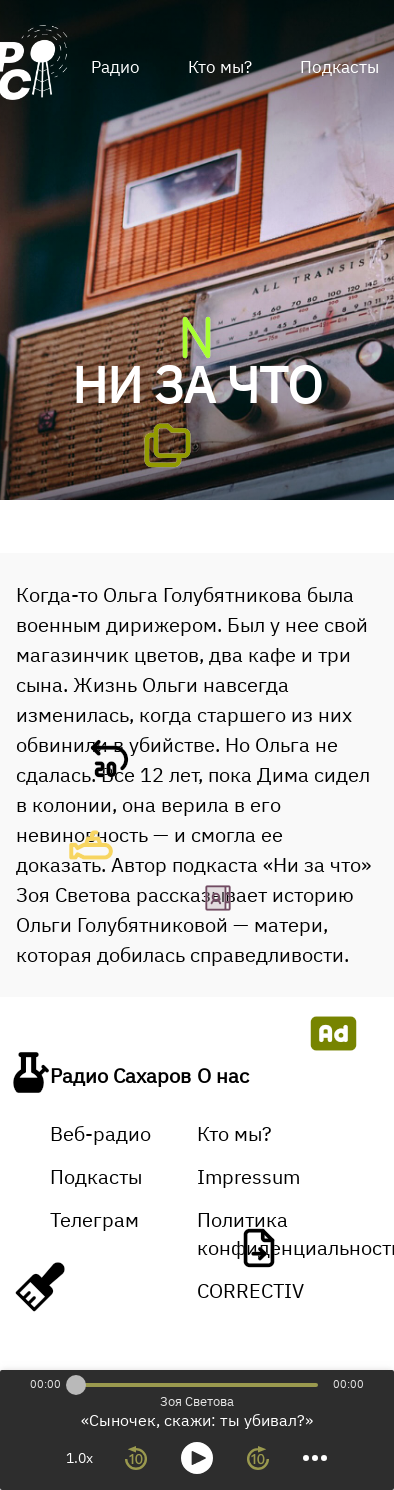 The width and height of the screenshot is (394, 1490). I want to click on export or send file, so click(259, 1248).